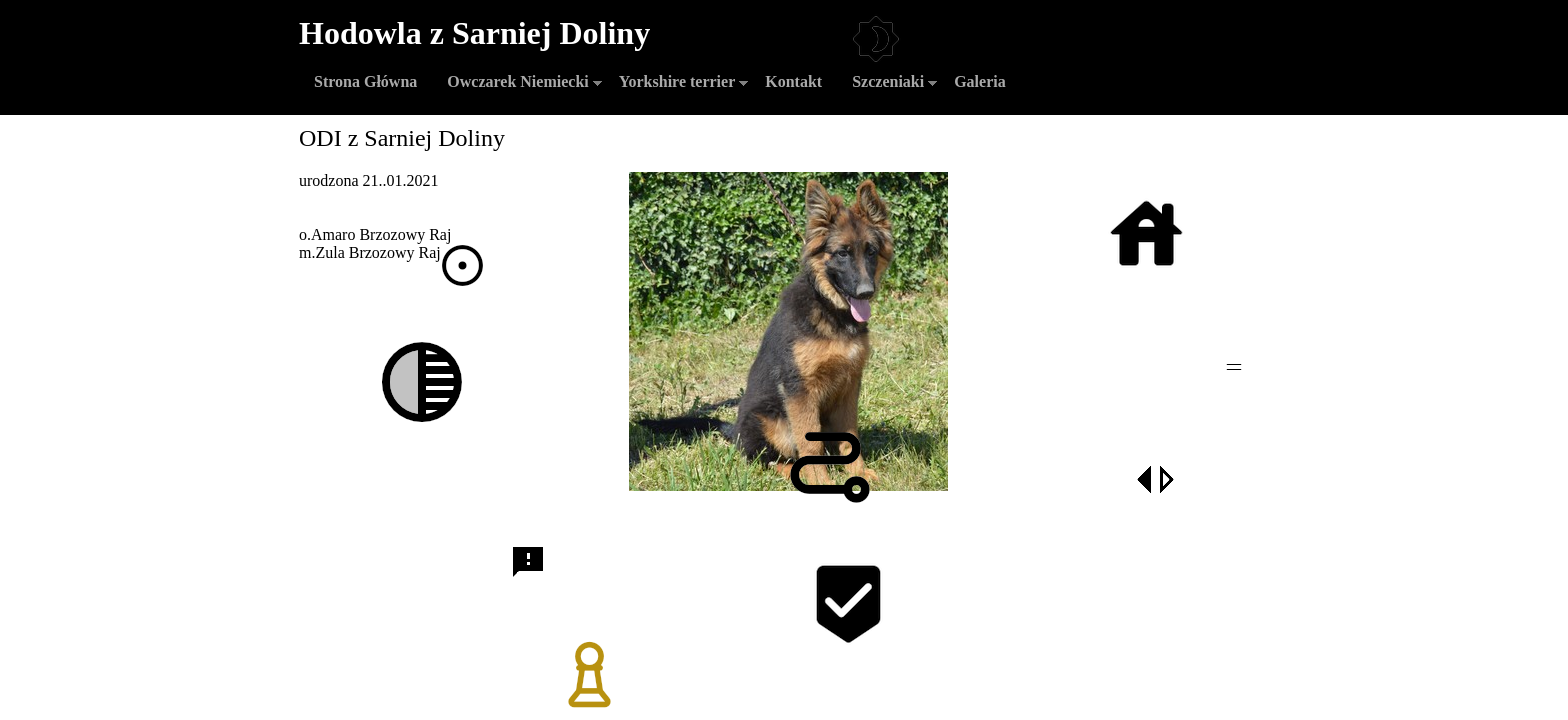  What do you see at coordinates (848, 604) in the screenshot?
I see `indicates a verified or confirmed location` at bounding box center [848, 604].